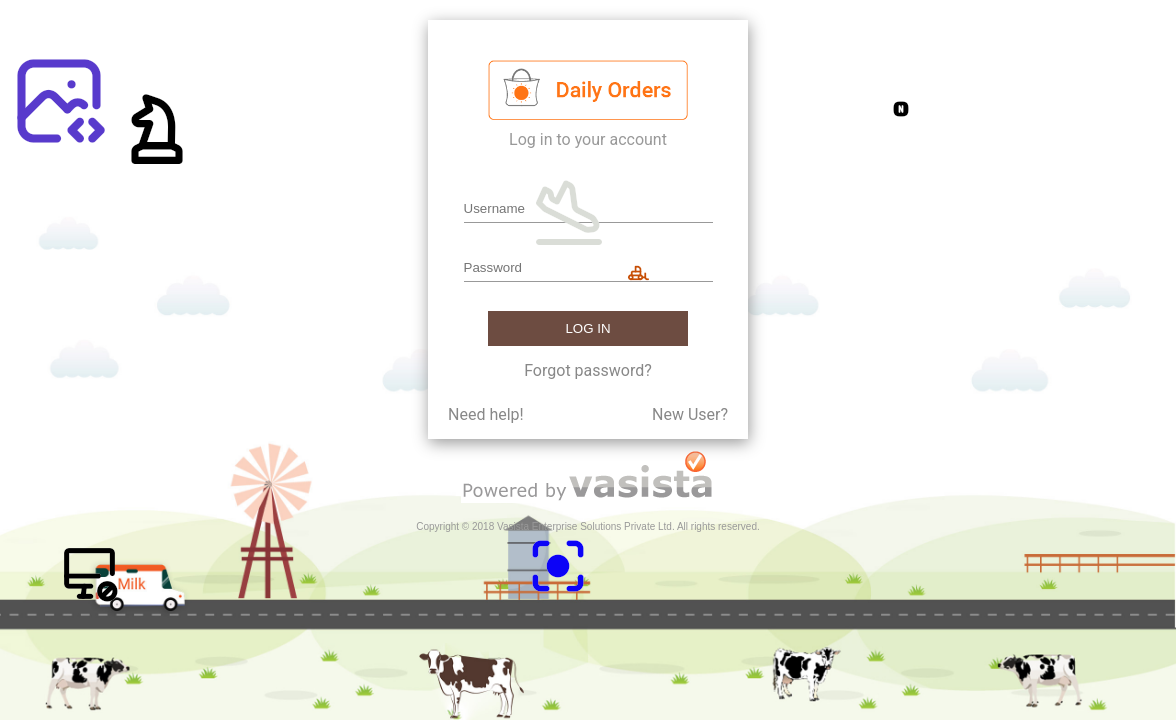  What do you see at coordinates (558, 566) in the screenshot?
I see `capture a photo or screenshot` at bounding box center [558, 566].